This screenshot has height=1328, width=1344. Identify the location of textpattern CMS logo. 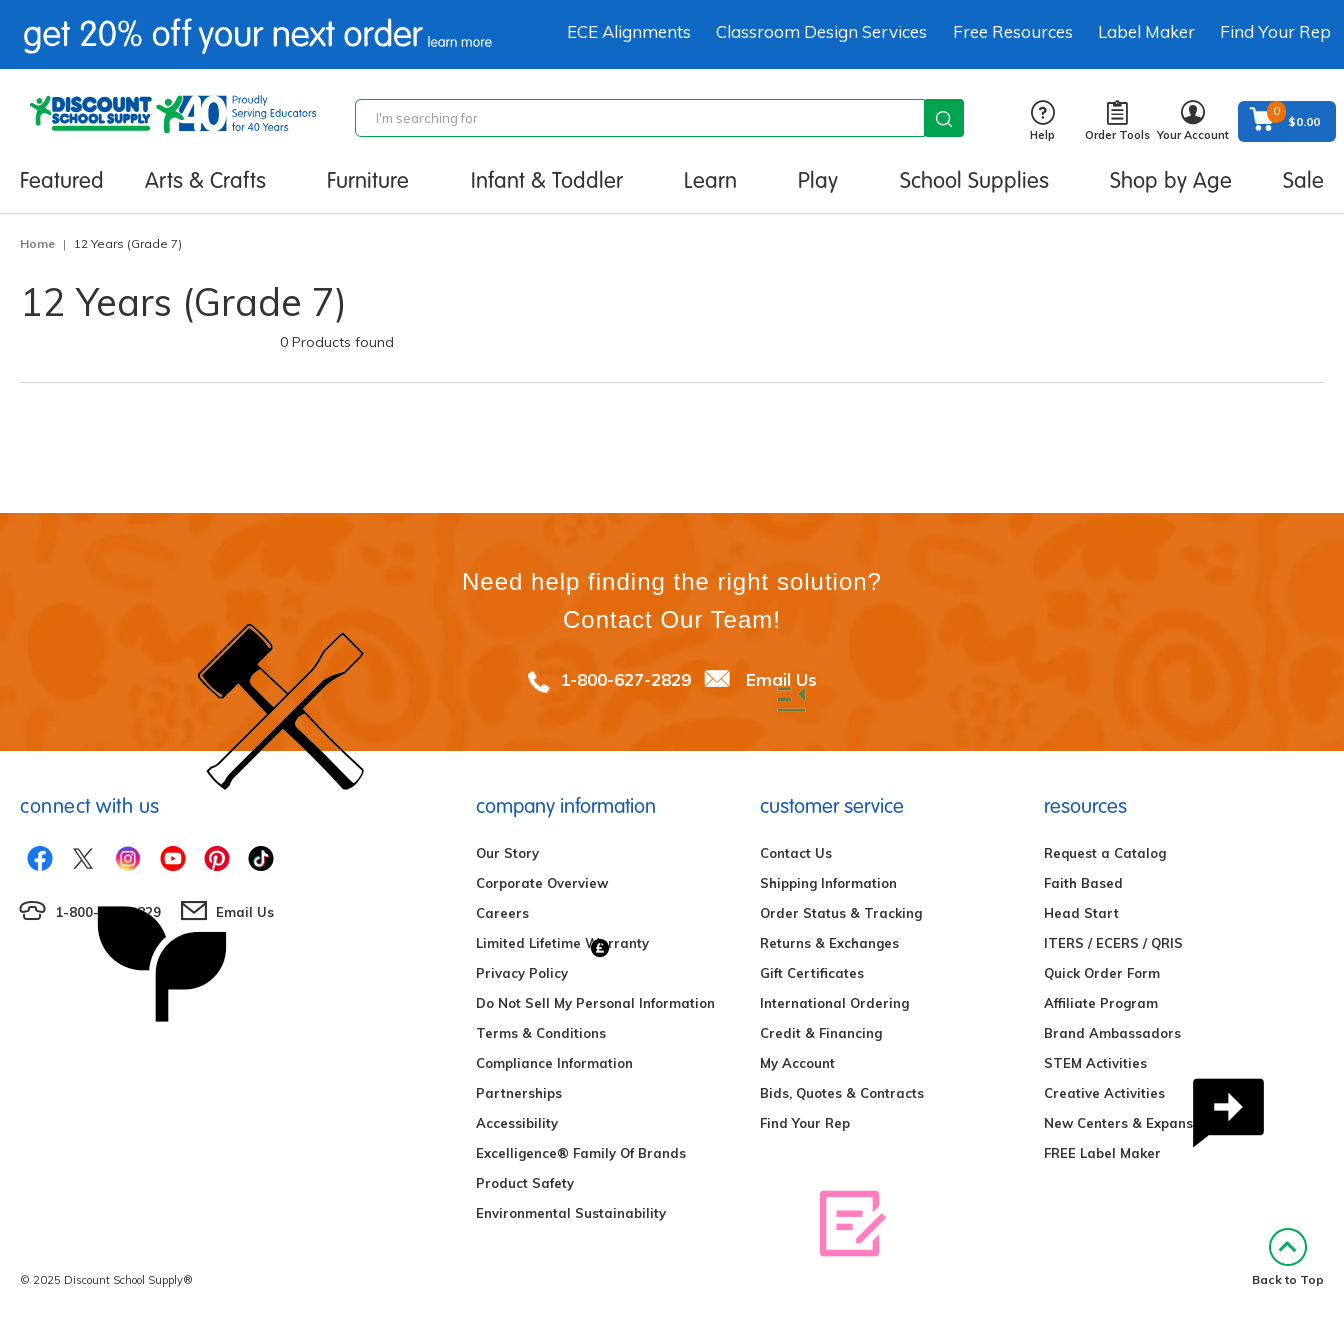
(281, 707).